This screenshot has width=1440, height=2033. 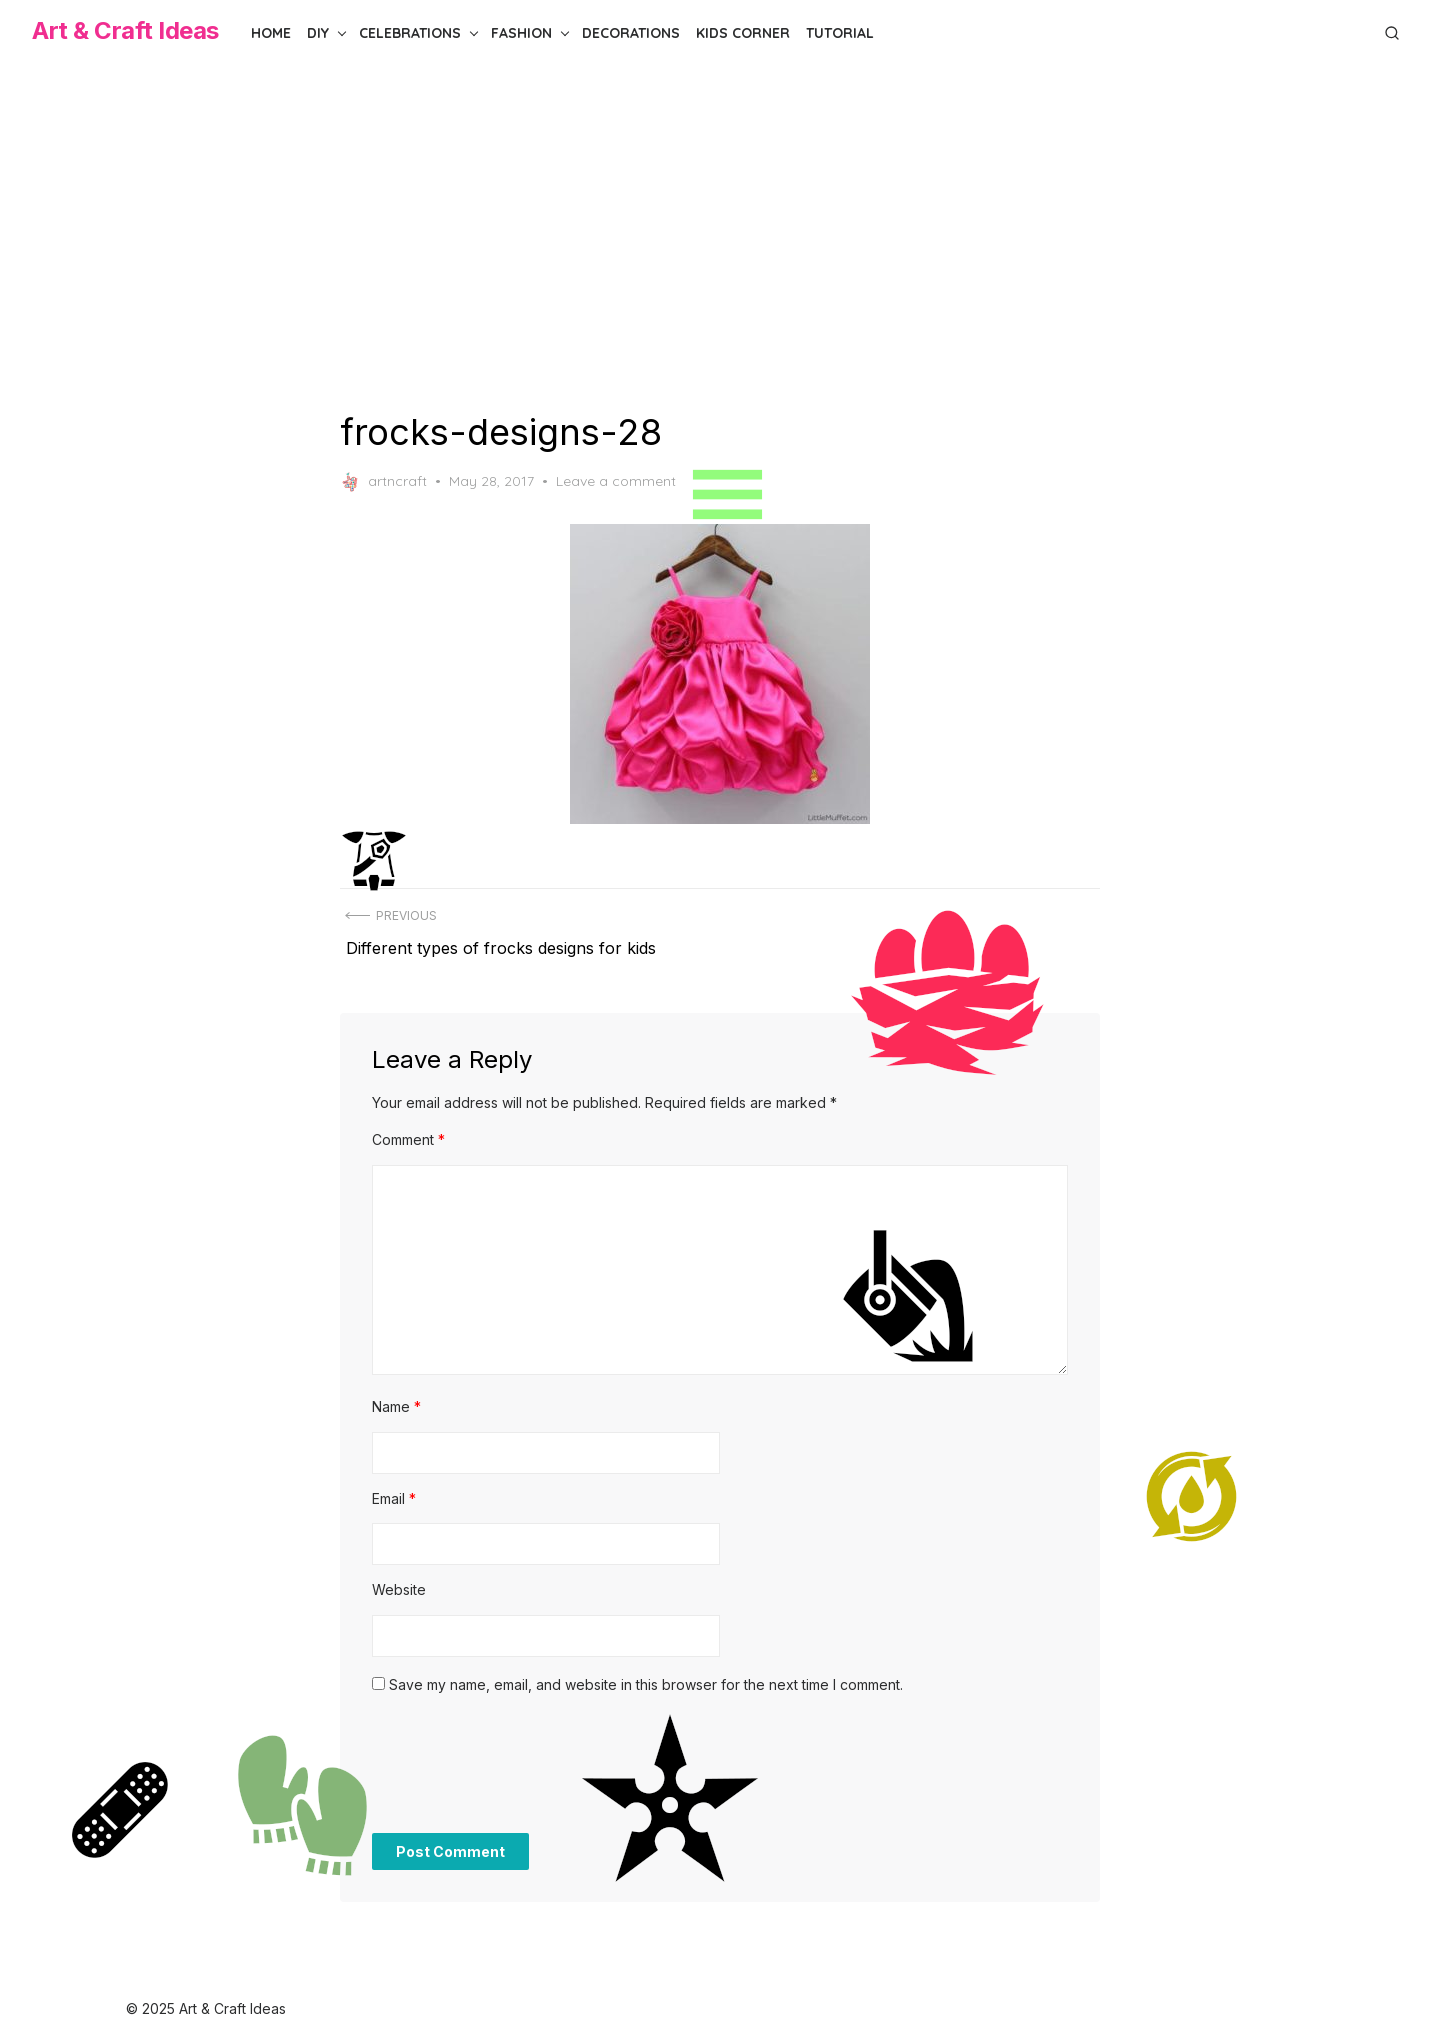 I want to click on water recycling or purification system status, so click(x=1191, y=1496).